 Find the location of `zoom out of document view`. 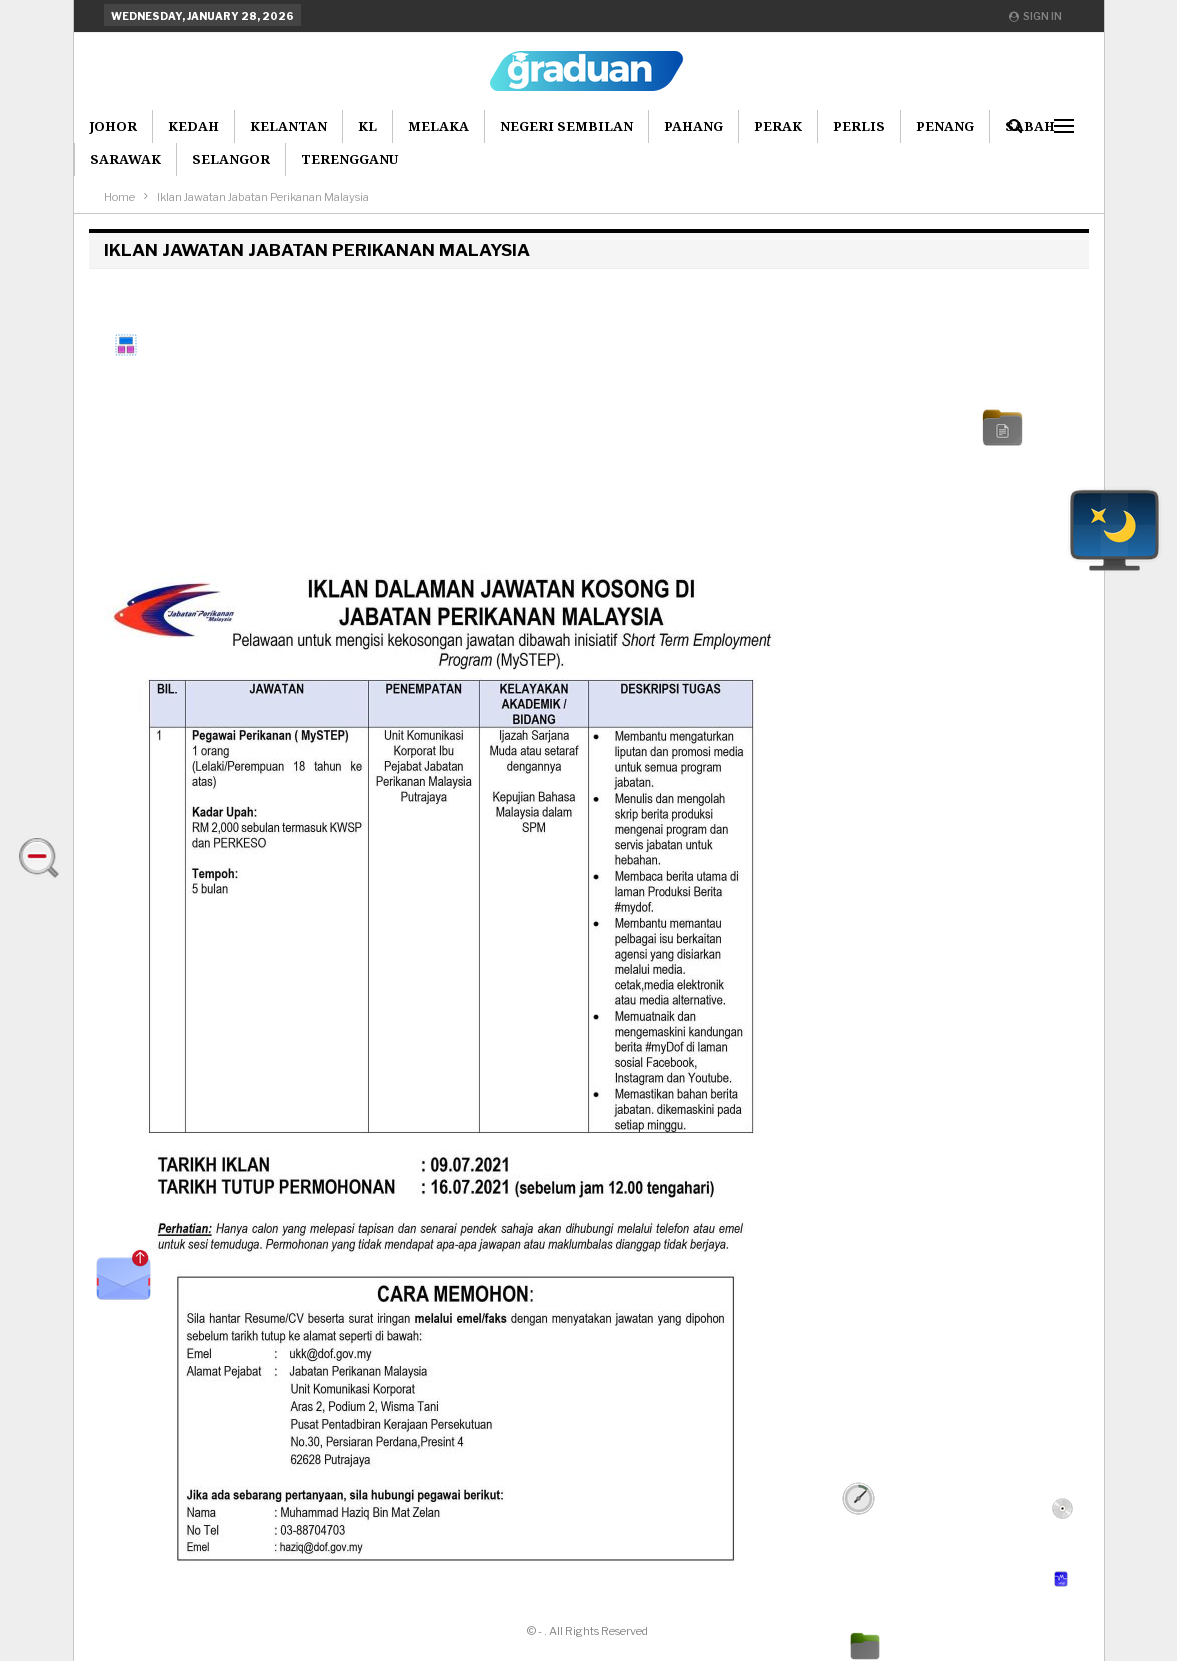

zoom out of document view is located at coordinates (39, 858).